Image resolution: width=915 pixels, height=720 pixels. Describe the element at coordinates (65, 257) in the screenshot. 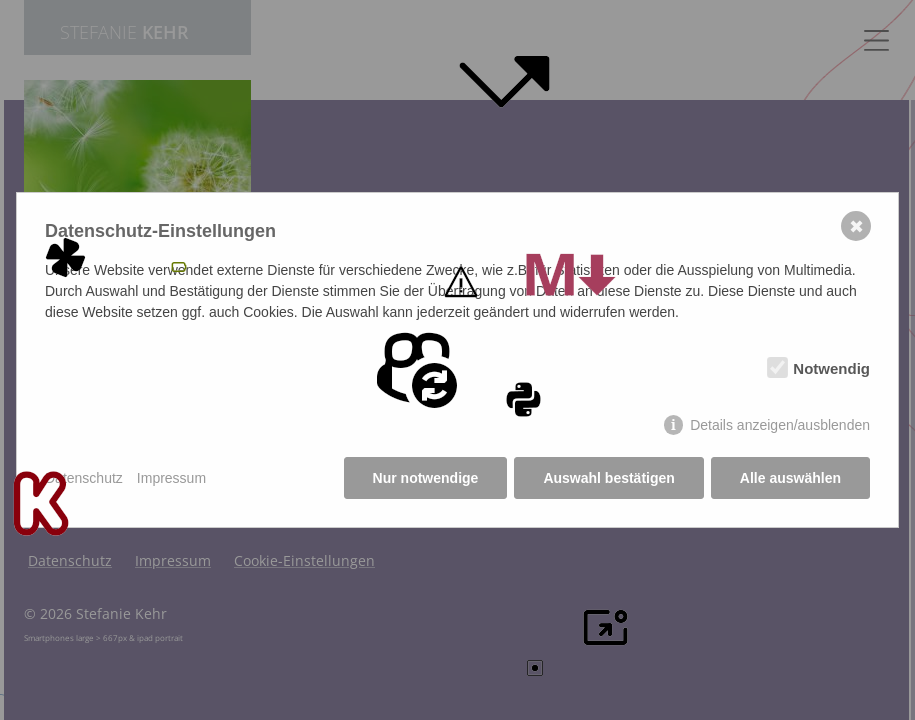

I see `adjust car ventilation settings` at that location.